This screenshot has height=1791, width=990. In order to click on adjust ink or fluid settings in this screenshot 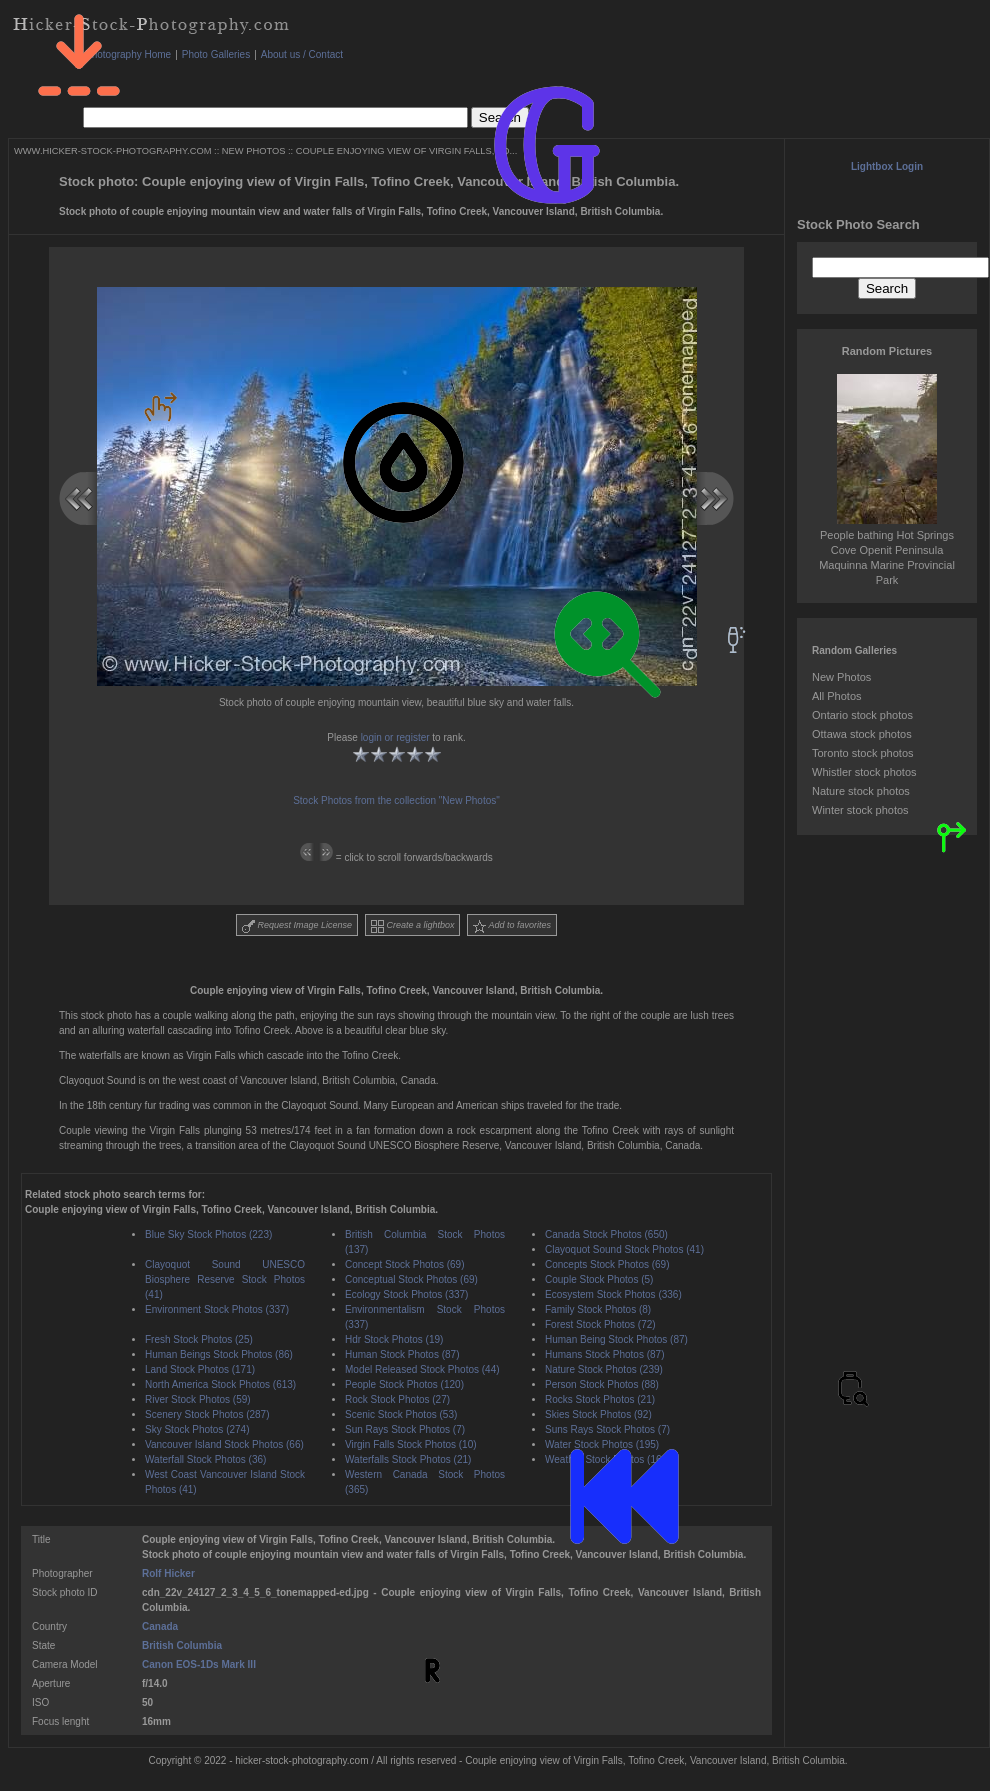, I will do `click(403, 462)`.